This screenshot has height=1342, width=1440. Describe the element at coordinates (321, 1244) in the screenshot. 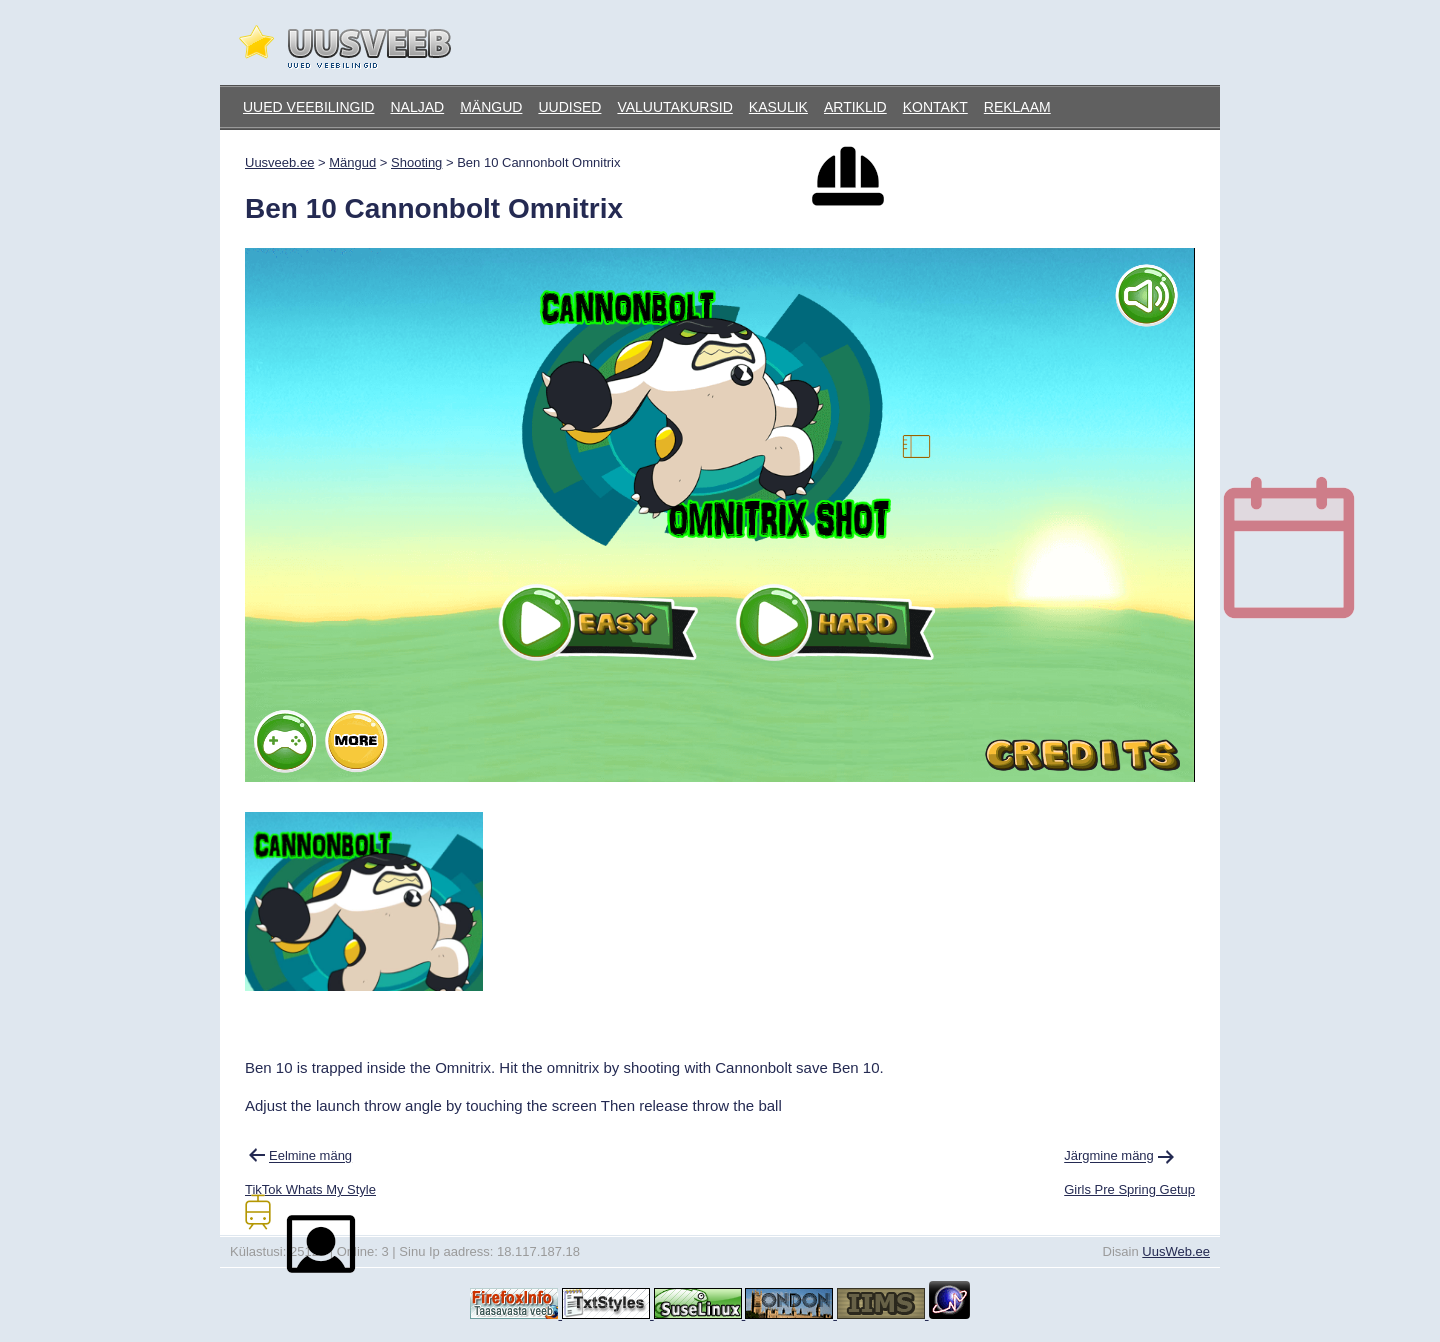

I see `view user profile` at that location.